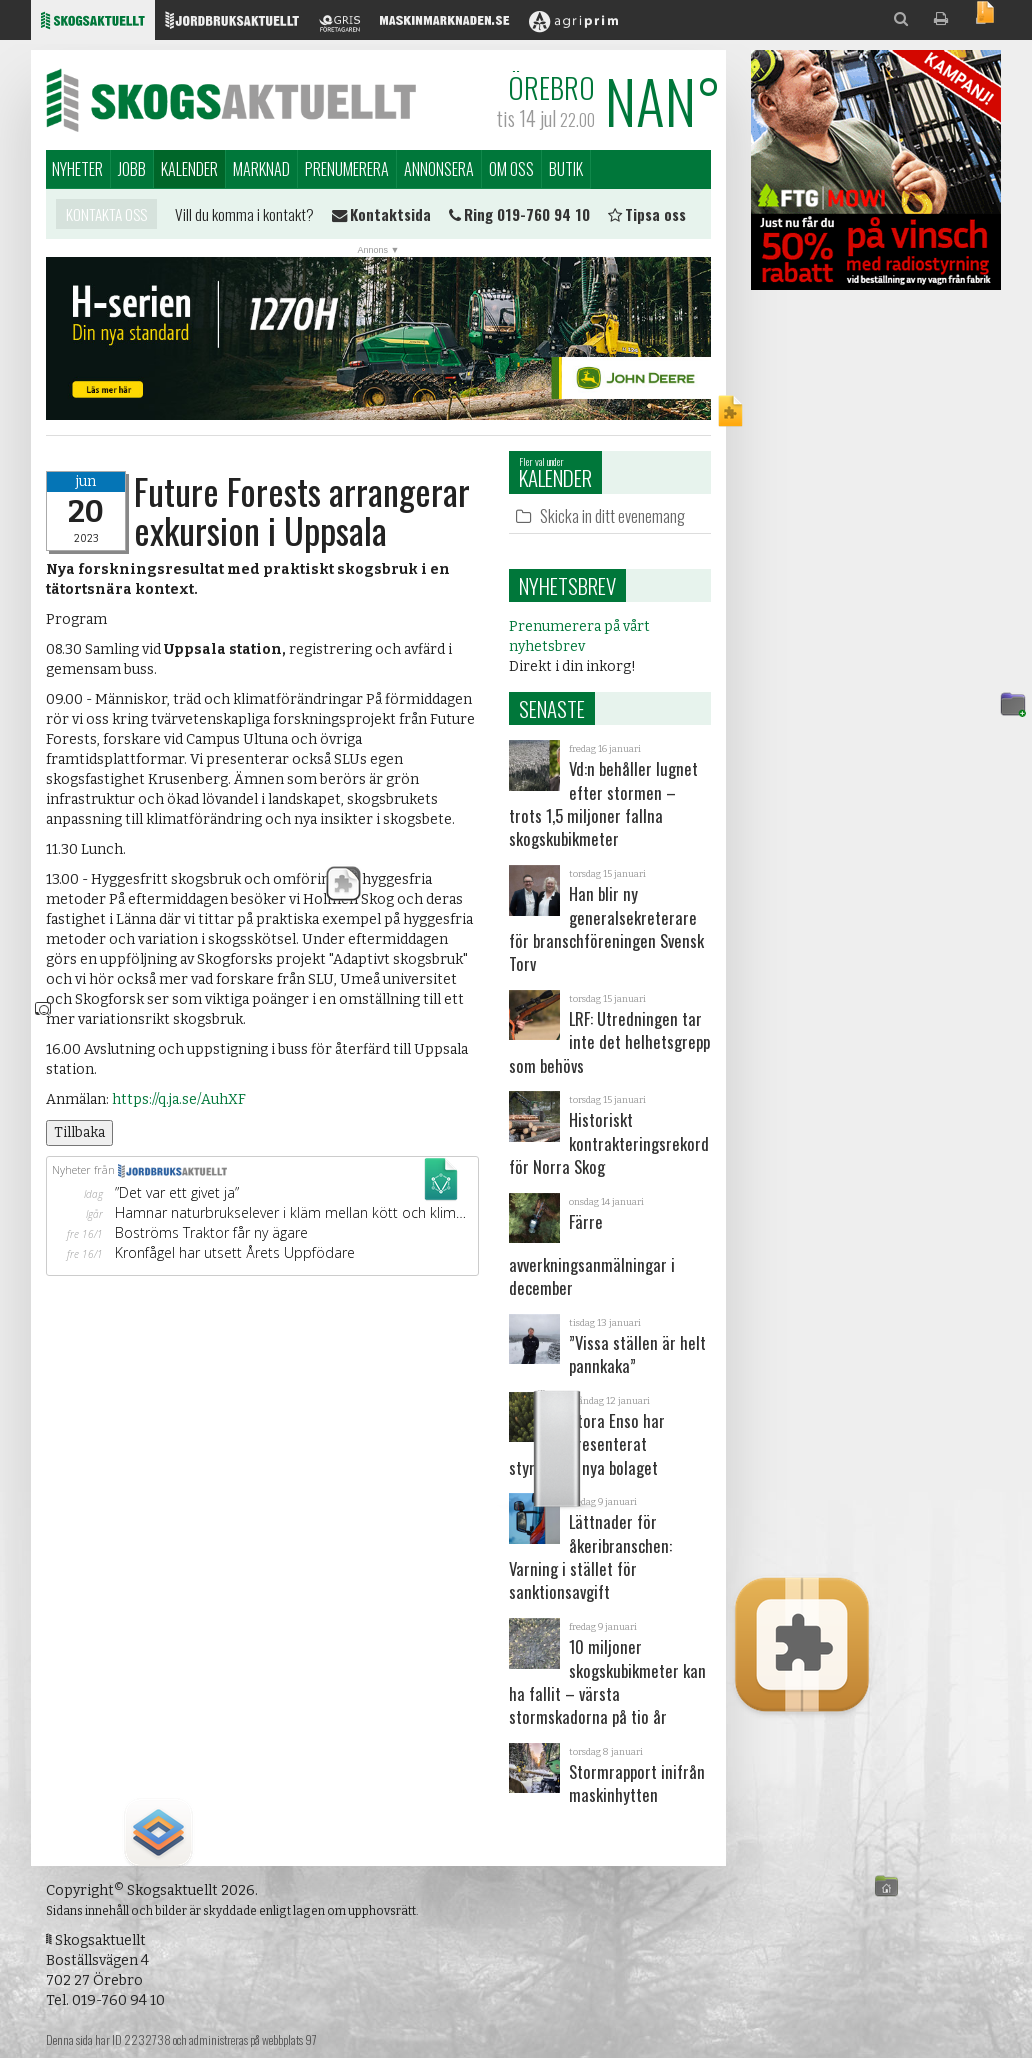 This screenshot has width=1032, height=2058. What do you see at coordinates (343, 883) in the screenshot?
I see `open libreoffice templates` at bounding box center [343, 883].